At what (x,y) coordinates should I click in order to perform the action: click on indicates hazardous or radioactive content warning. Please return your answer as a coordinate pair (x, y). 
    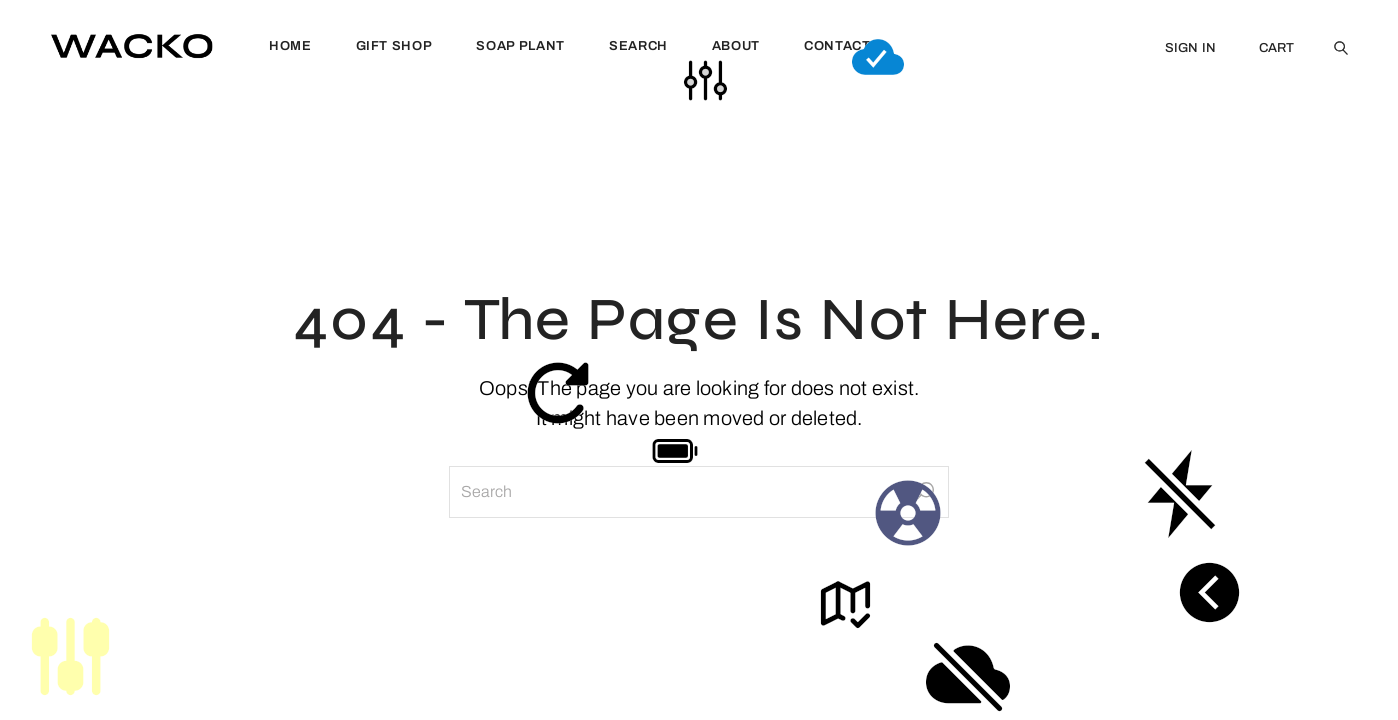
    Looking at the image, I should click on (908, 513).